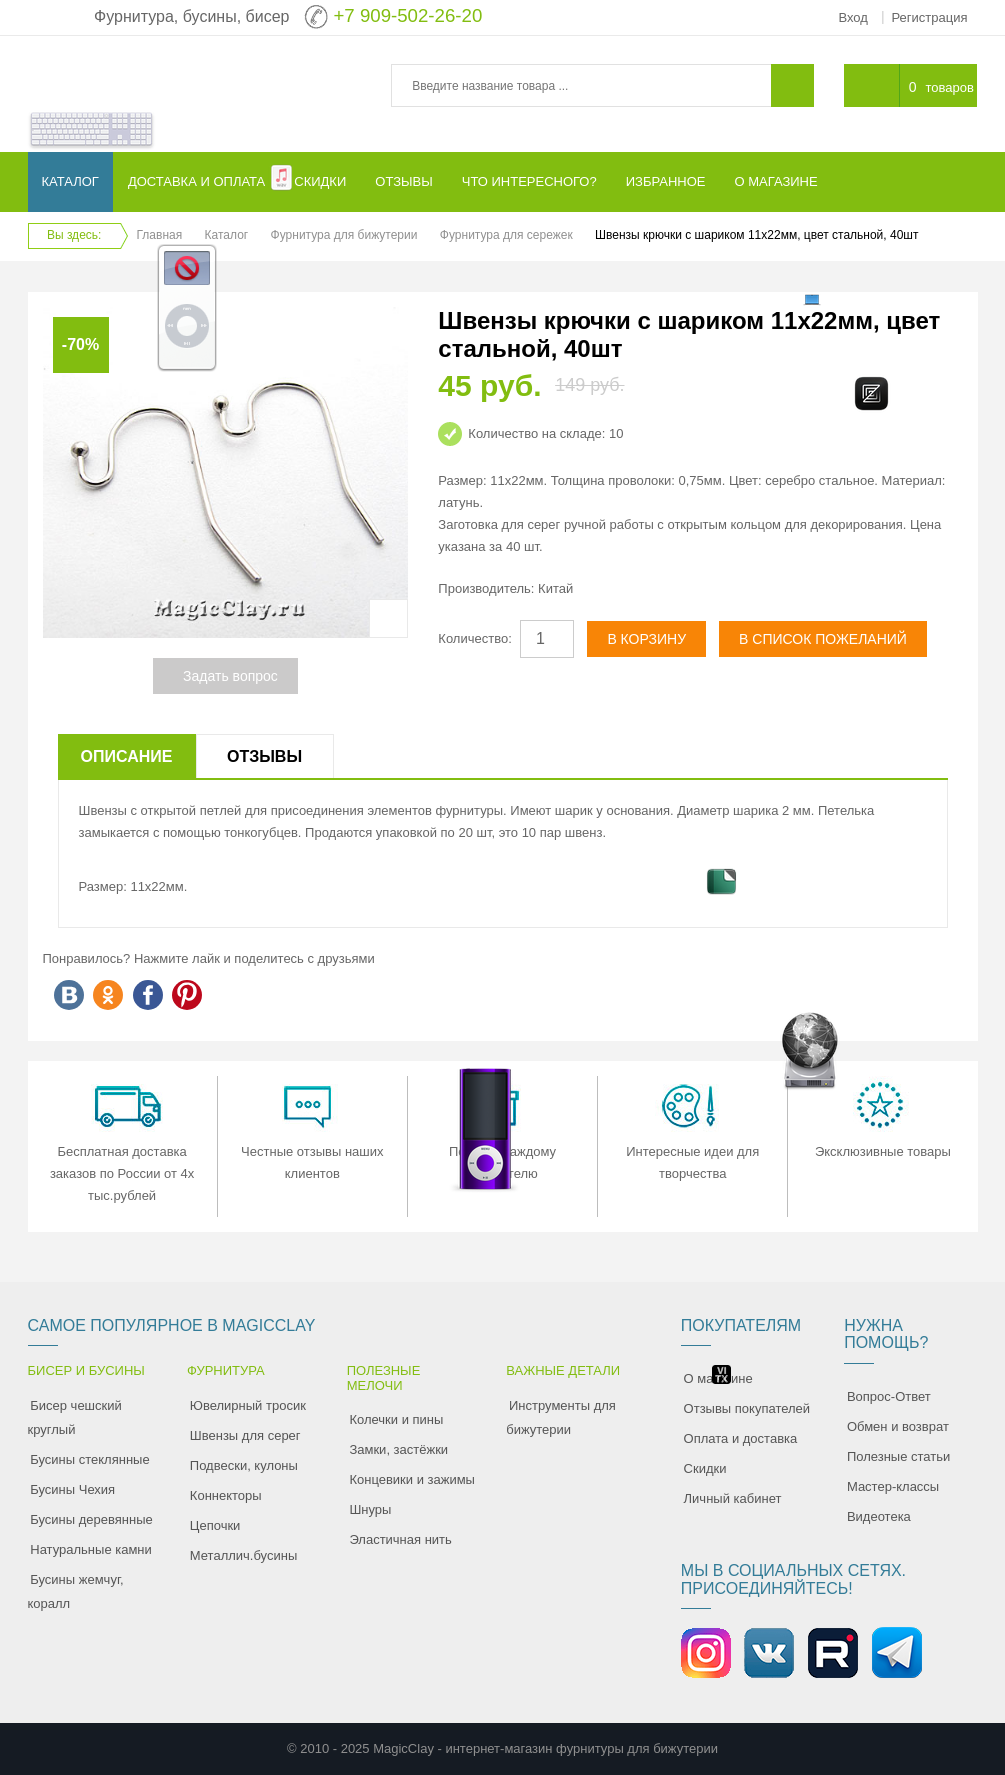 This screenshot has height=1775, width=1005. Describe the element at coordinates (721, 1374) in the screenshot. I see `switch to Vietnamese Telex input method` at that location.